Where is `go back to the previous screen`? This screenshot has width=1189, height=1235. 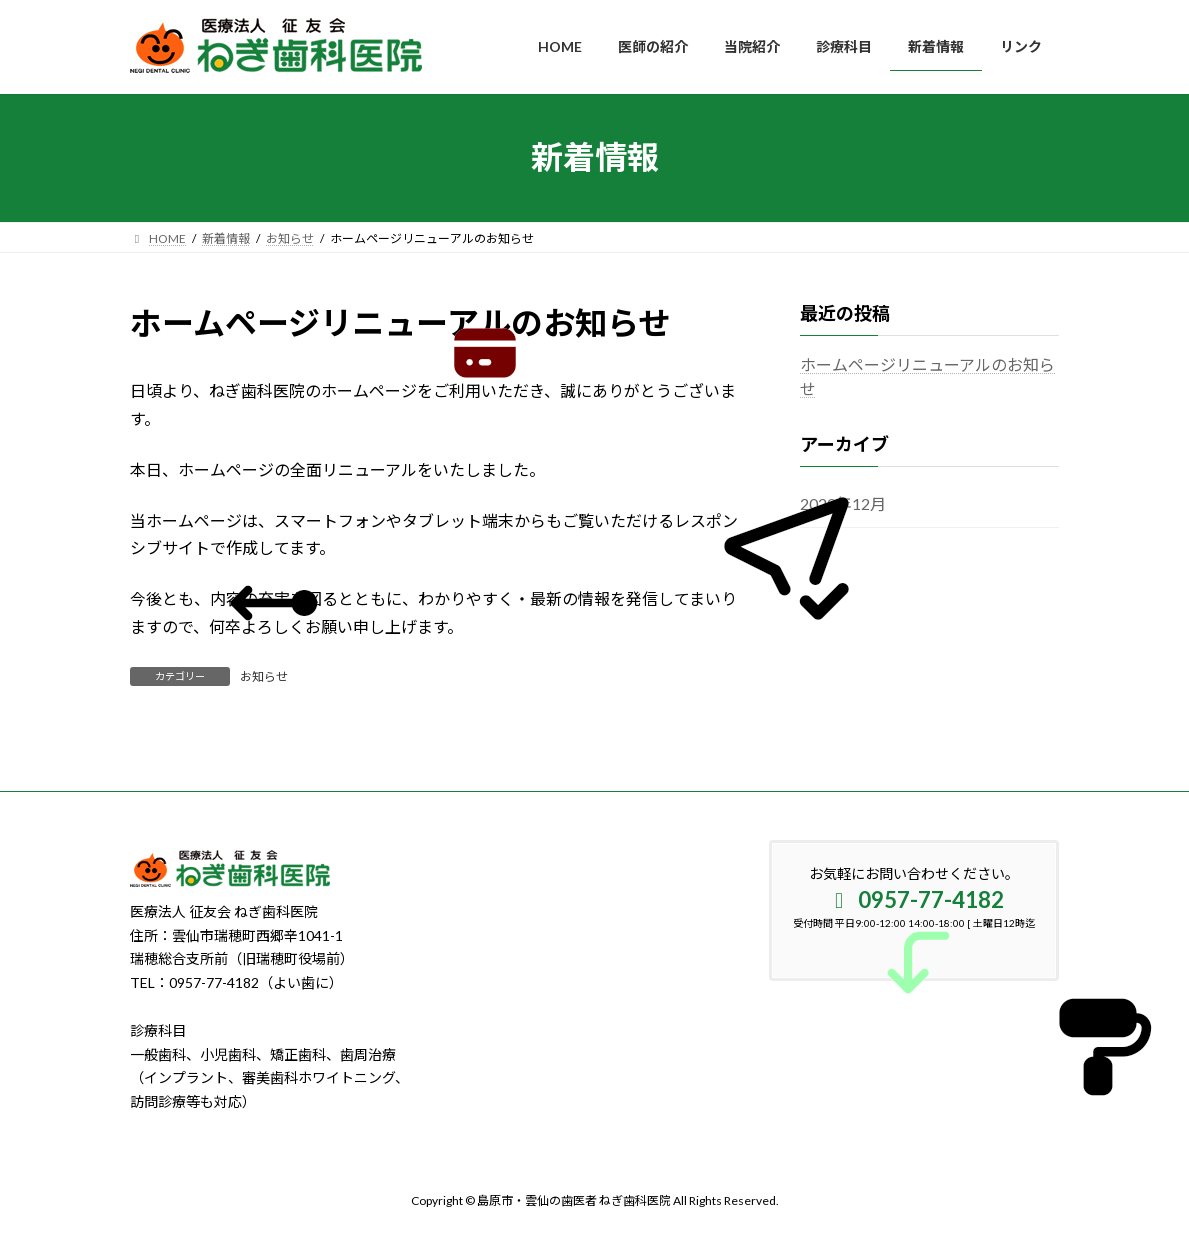
go back to the previous screen is located at coordinates (274, 603).